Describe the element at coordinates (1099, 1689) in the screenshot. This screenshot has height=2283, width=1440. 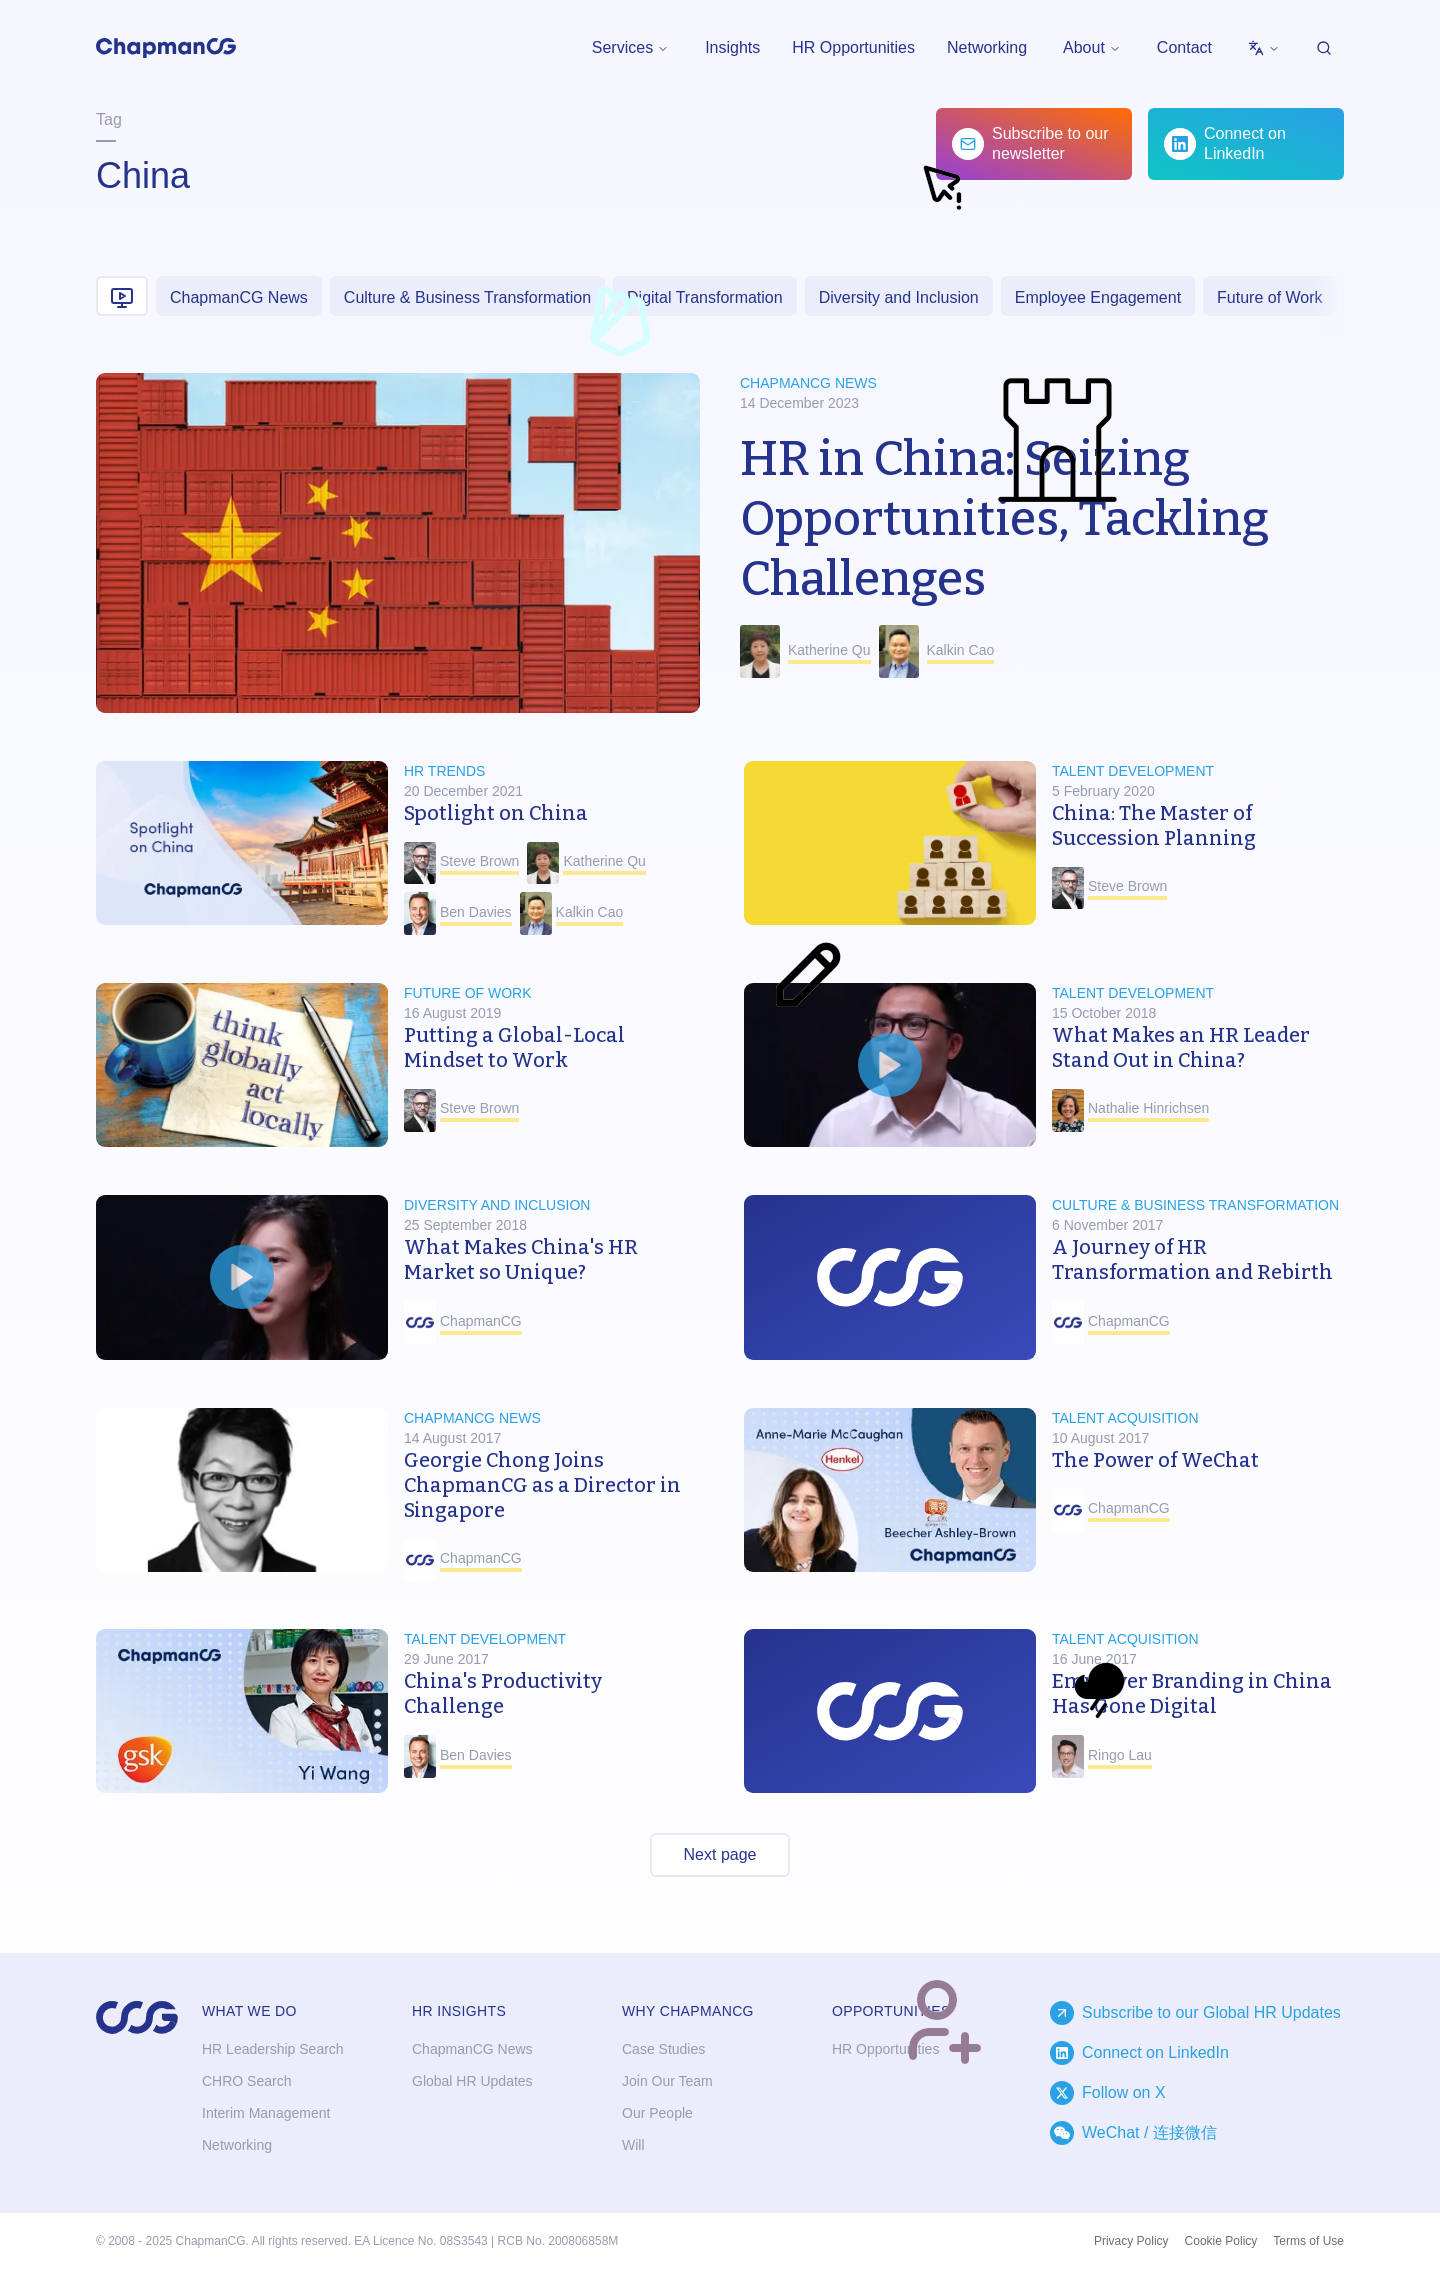
I see `indicates rainy weather conditions` at that location.